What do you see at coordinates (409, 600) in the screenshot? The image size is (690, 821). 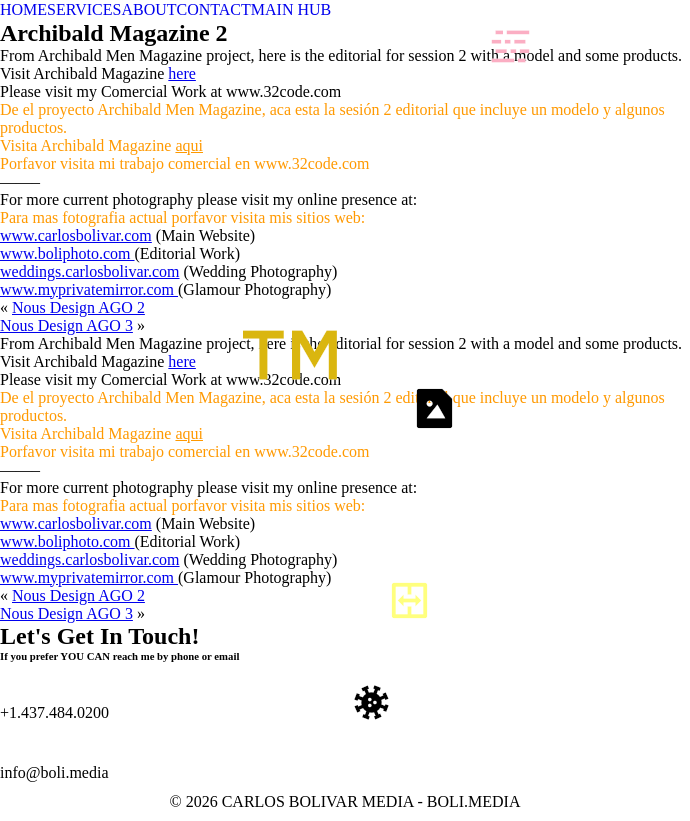 I see `split table cells horizontally` at bounding box center [409, 600].